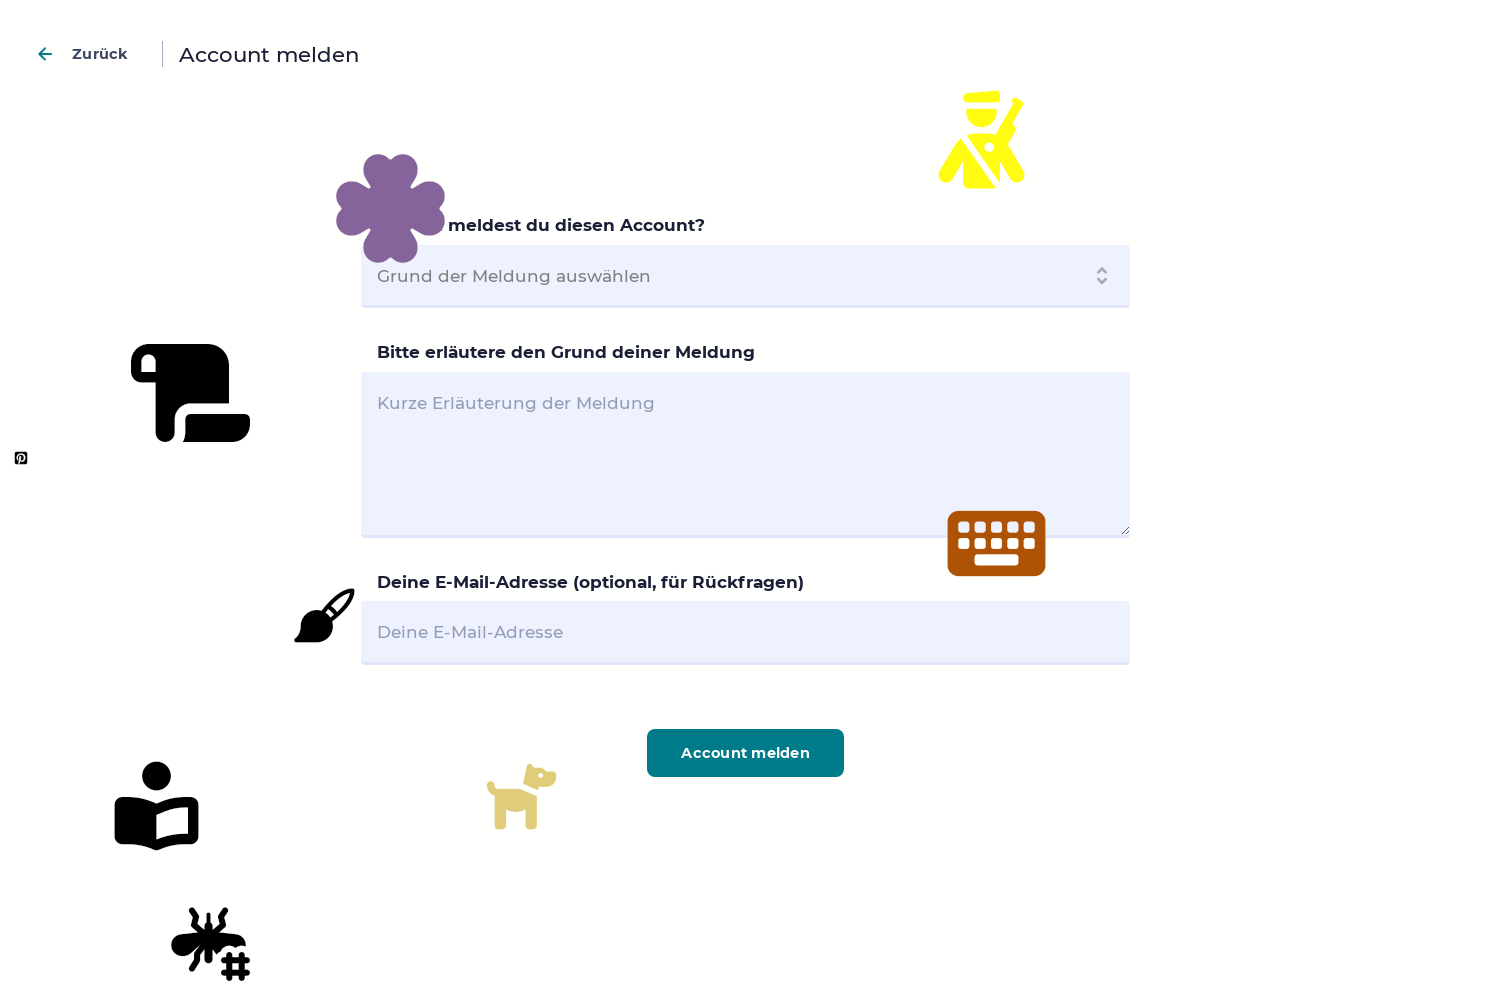 The height and width of the screenshot is (985, 1491). What do you see at coordinates (326, 616) in the screenshot?
I see `access drawing or painting tools` at bounding box center [326, 616].